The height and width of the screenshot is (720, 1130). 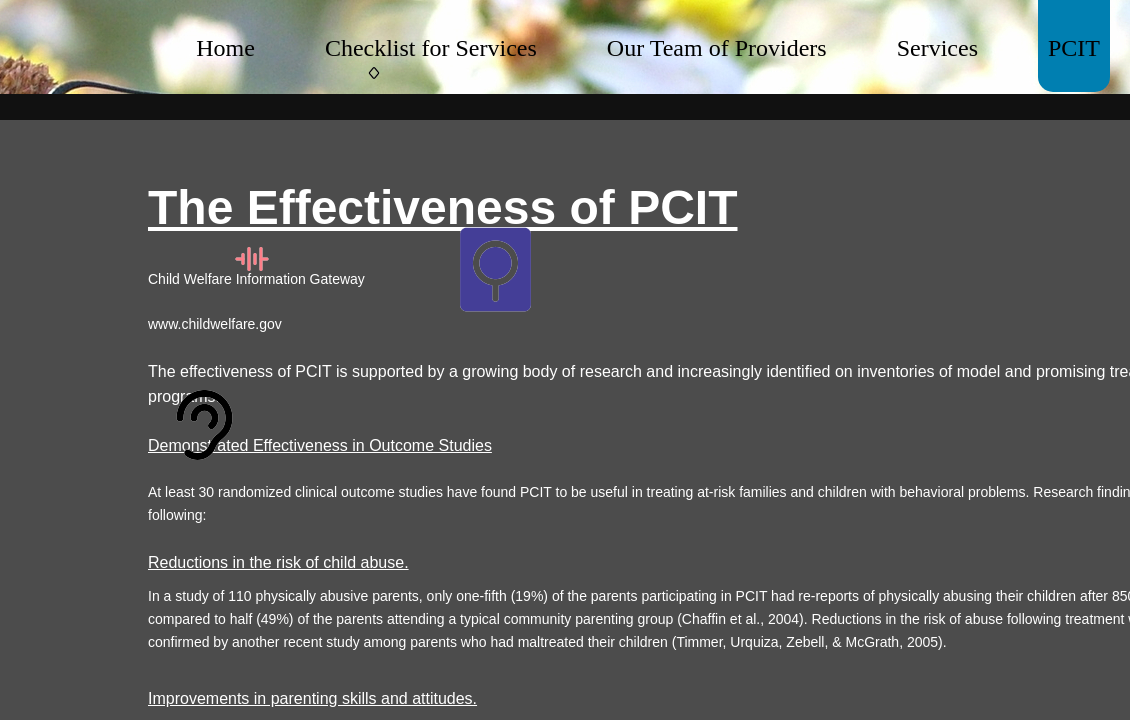 I want to click on add or edit a keyframe in animation timeline, so click(x=374, y=73).